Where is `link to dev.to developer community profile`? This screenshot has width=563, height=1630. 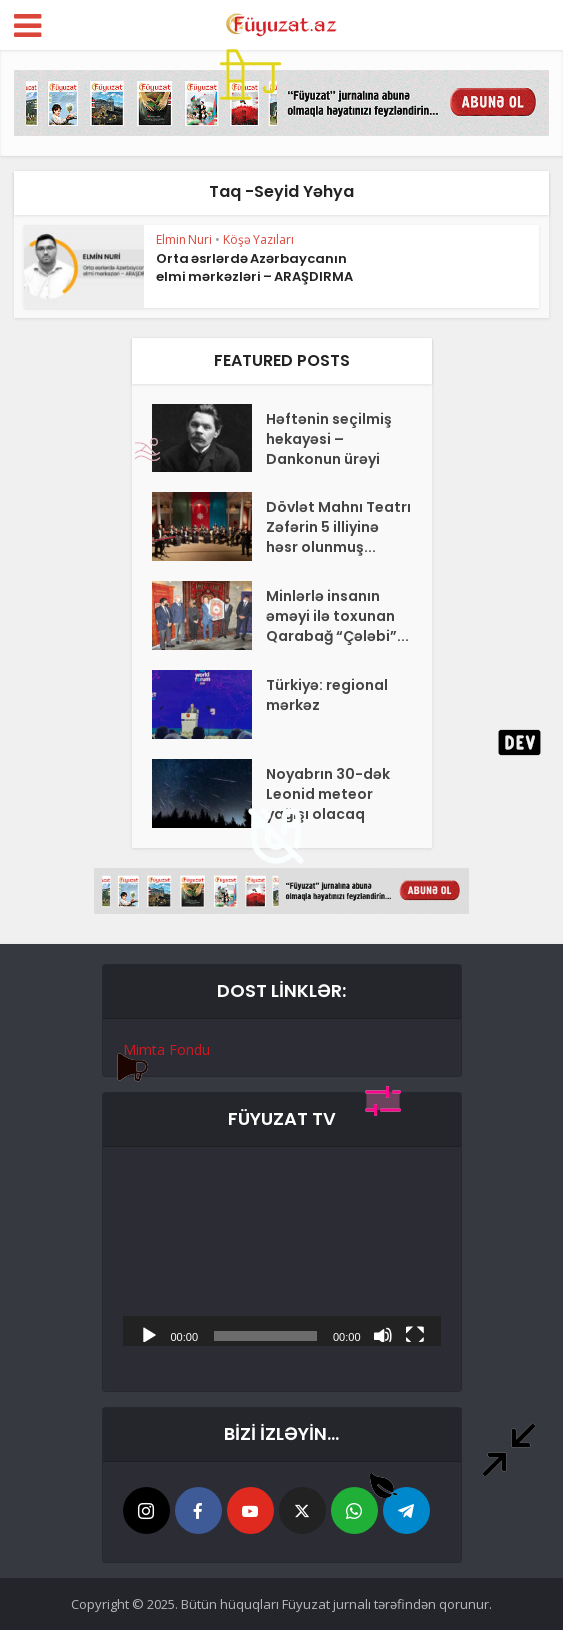 link to dev.to developer community profile is located at coordinates (519, 742).